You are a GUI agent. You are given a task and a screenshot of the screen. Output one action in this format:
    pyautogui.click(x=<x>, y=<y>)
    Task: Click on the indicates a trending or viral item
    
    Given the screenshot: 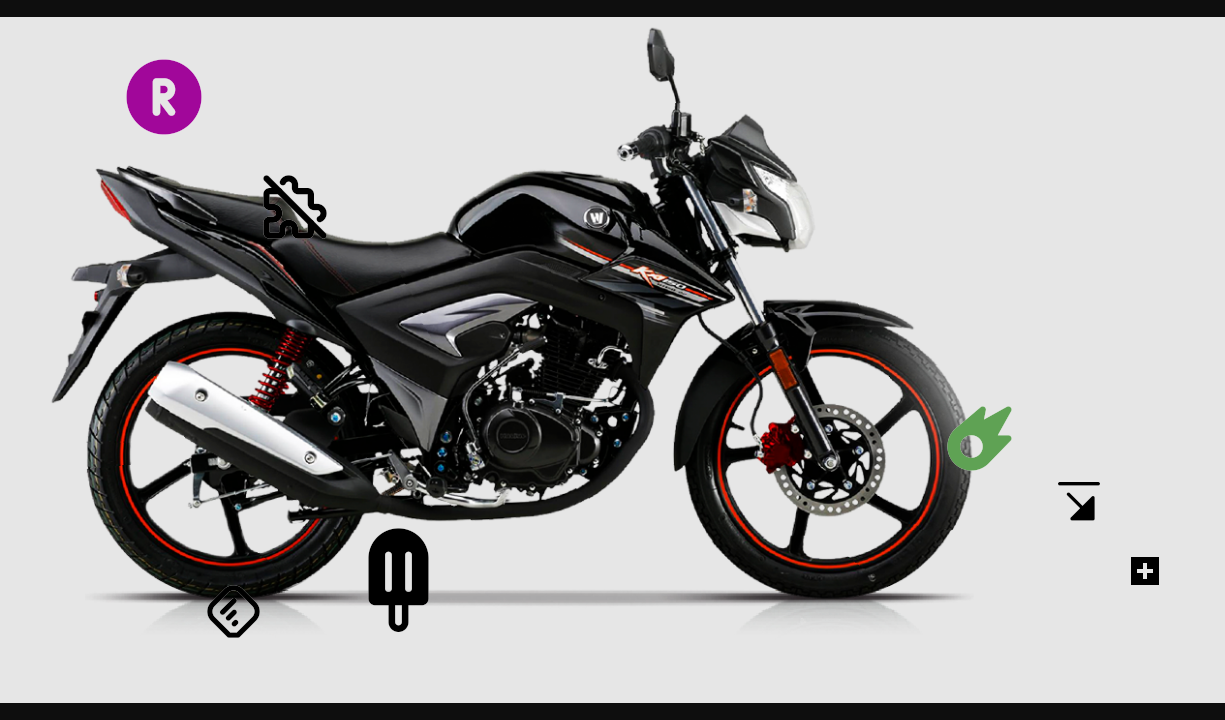 What is the action you would take?
    pyautogui.click(x=979, y=438)
    